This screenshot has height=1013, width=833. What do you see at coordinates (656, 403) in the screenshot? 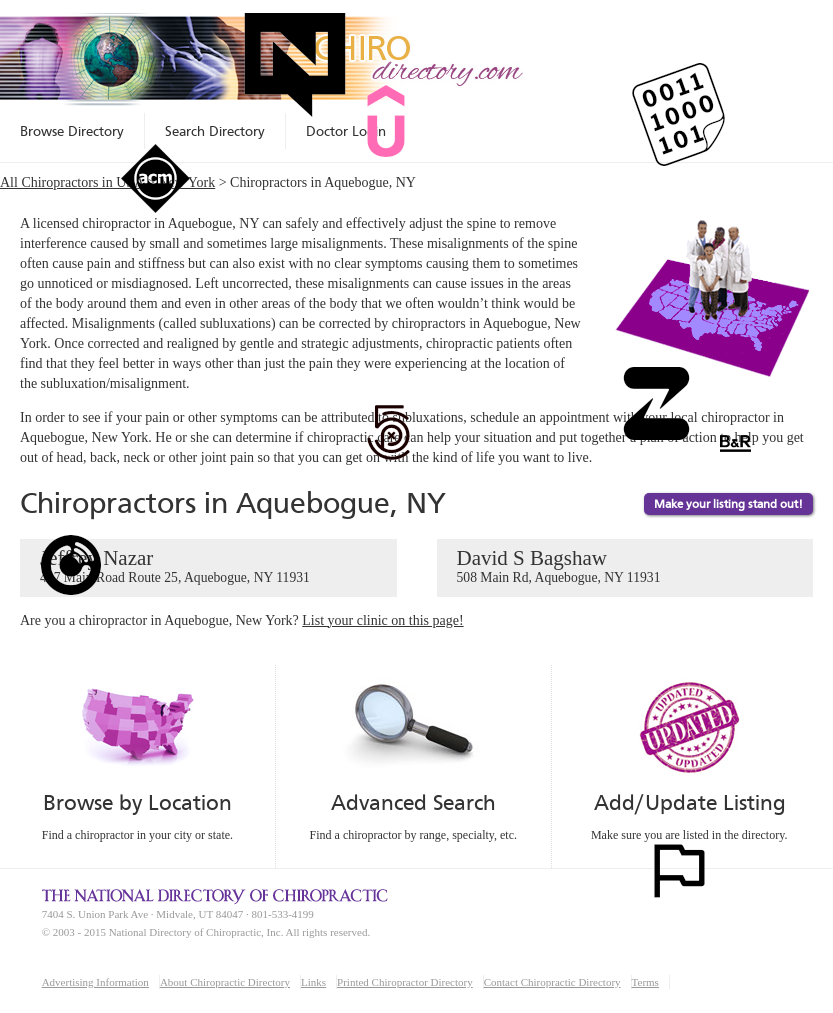
I see `open zulip messaging app` at bounding box center [656, 403].